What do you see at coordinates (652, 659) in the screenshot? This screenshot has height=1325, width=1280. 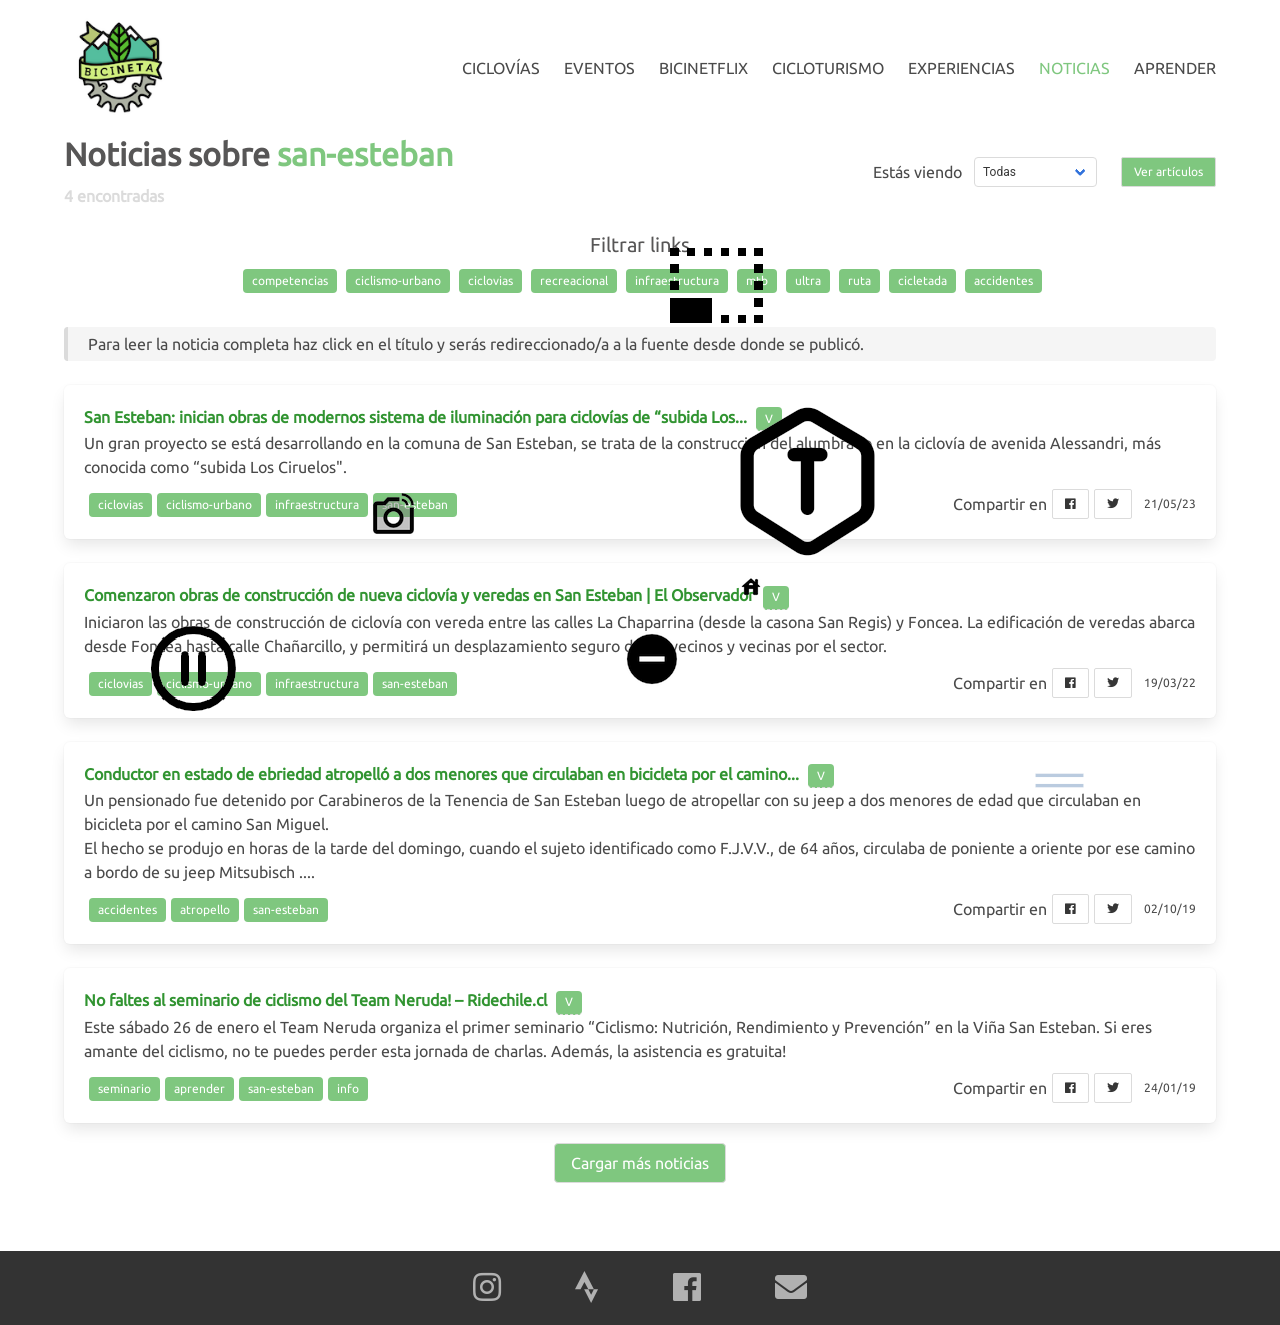 I see `do not disturb mode is enabled` at bounding box center [652, 659].